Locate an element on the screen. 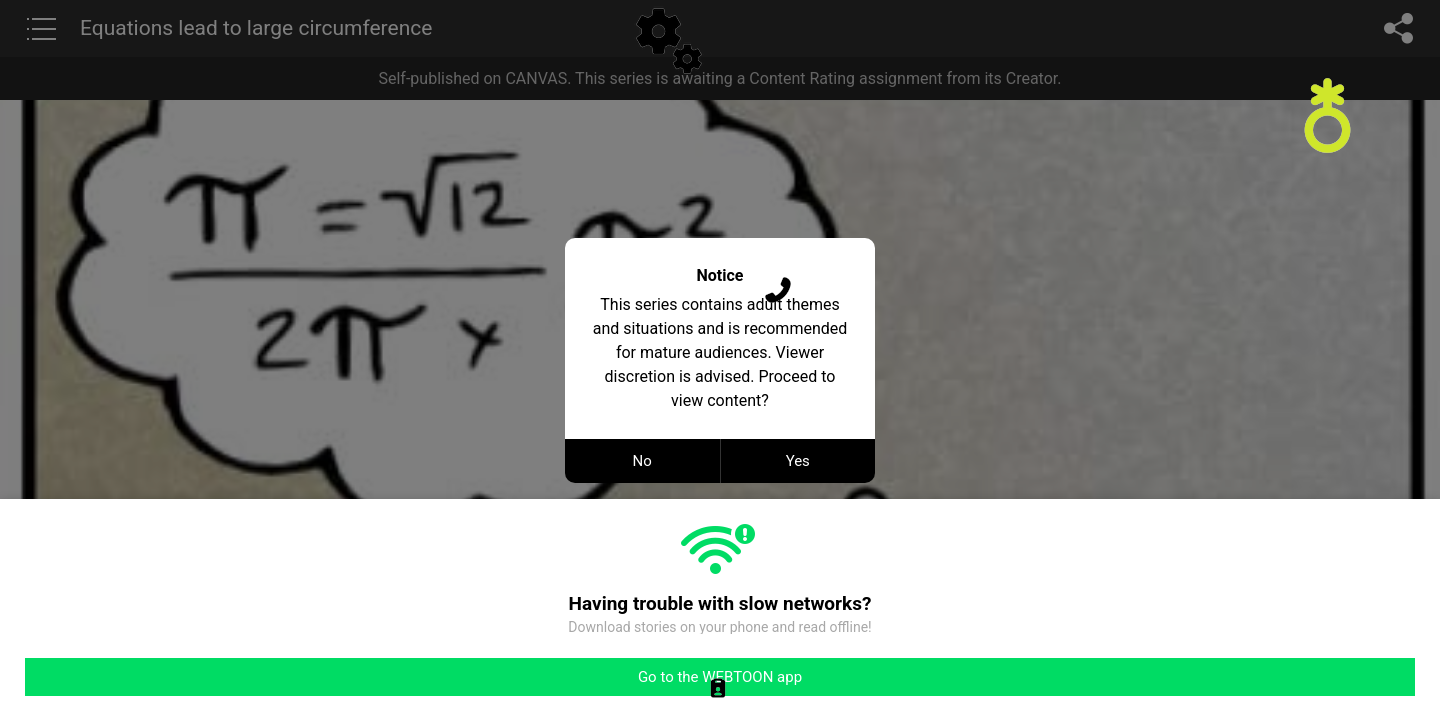 The width and height of the screenshot is (1440, 720). indicates non-binary gender identity option is located at coordinates (1327, 115).